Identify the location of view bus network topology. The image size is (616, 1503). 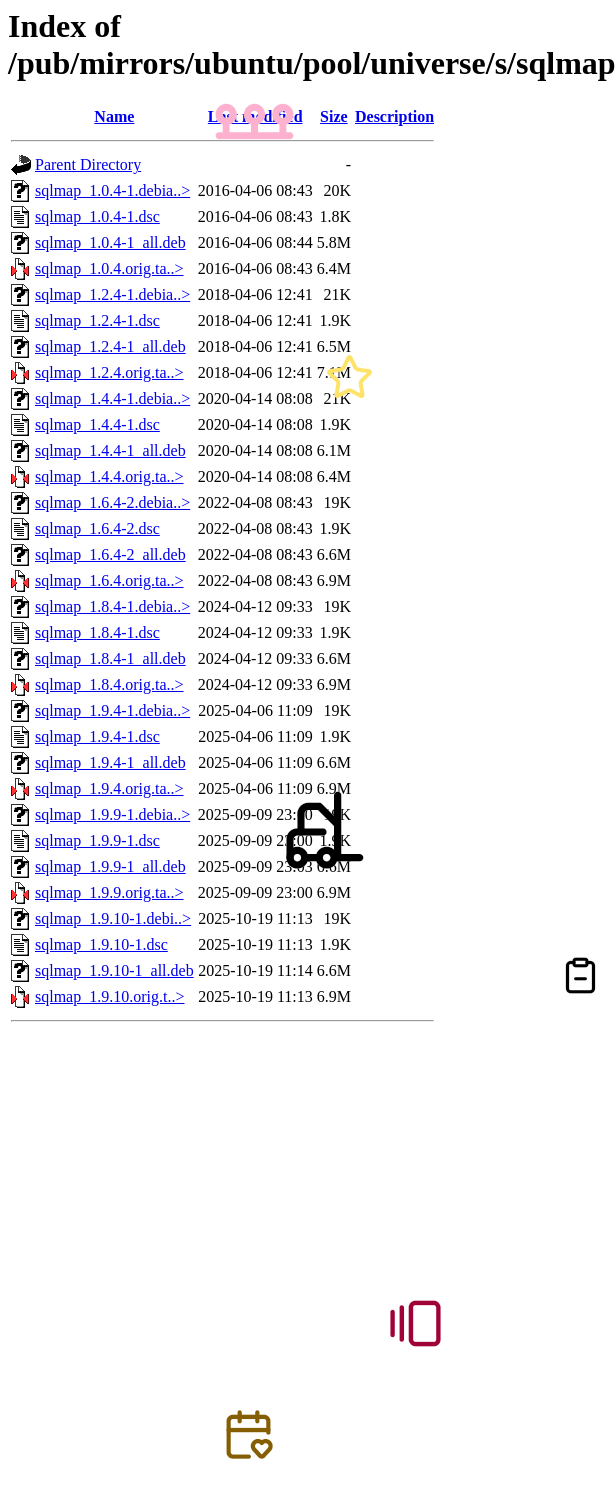
(254, 121).